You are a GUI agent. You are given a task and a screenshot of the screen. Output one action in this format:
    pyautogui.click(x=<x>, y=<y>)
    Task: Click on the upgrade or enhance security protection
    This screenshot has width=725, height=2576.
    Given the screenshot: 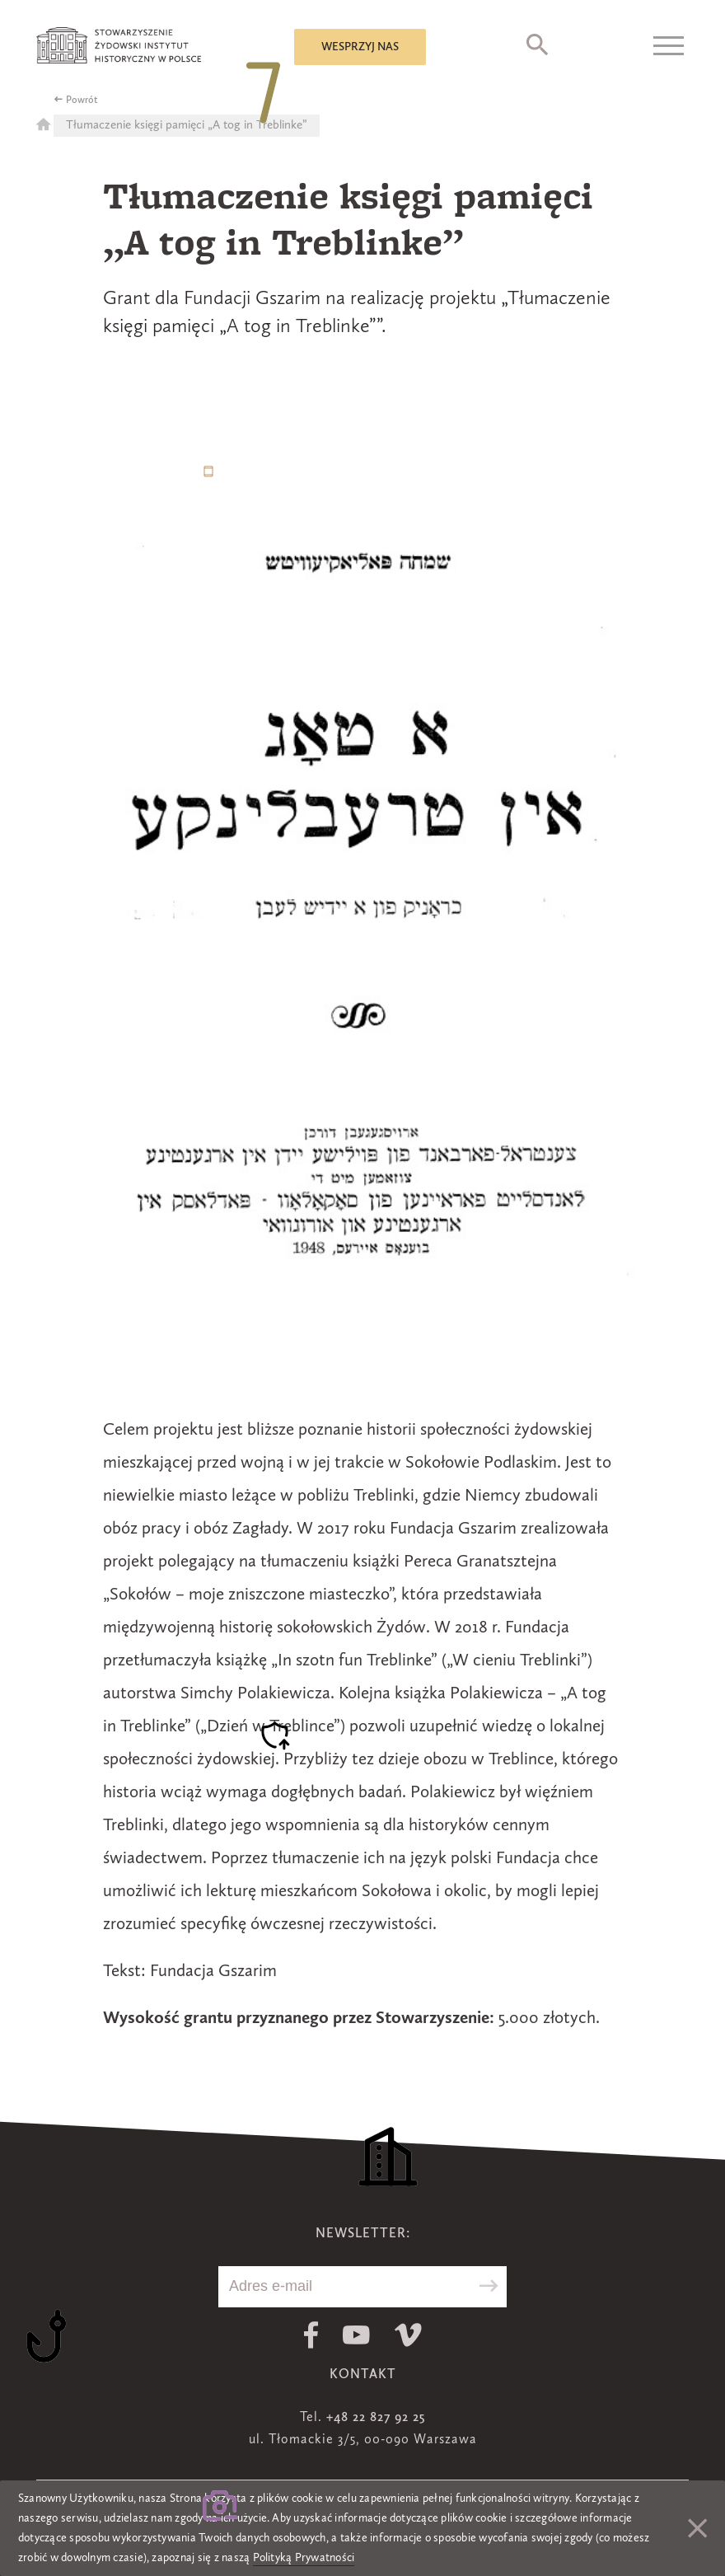 What is the action you would take?
    pyautogui.click(x=274, y=1735)
    